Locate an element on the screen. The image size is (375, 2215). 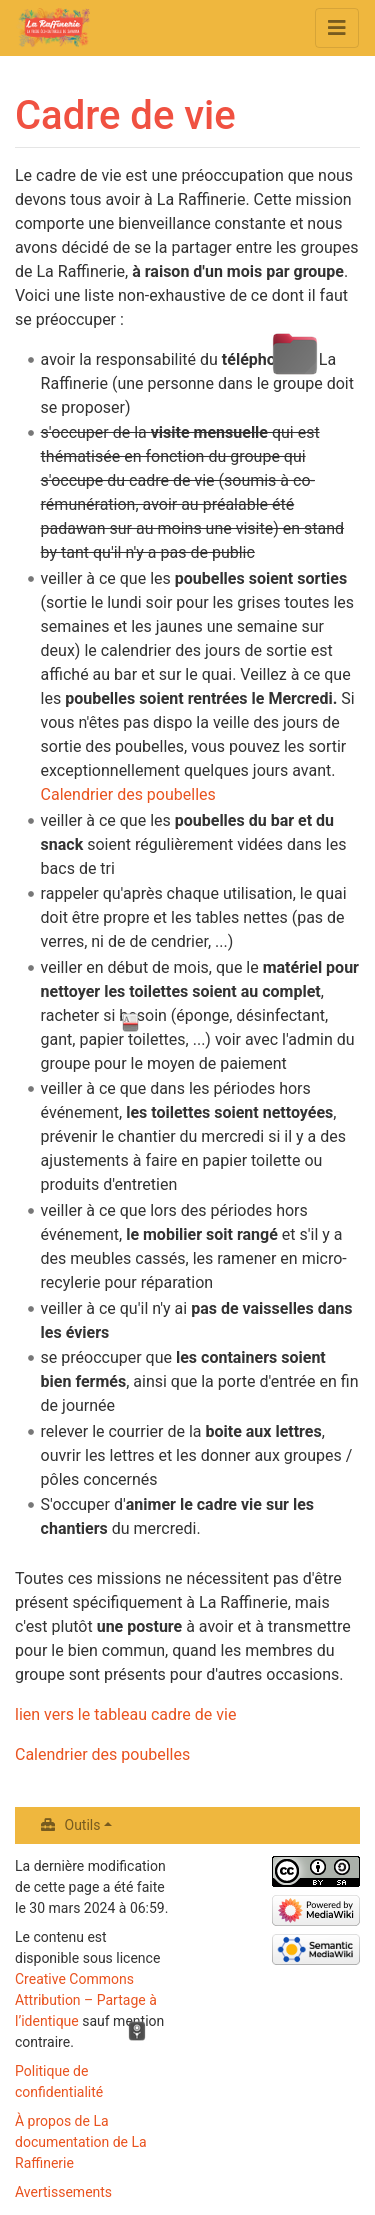
open folder to view contents is located at coordinates (295, 354).